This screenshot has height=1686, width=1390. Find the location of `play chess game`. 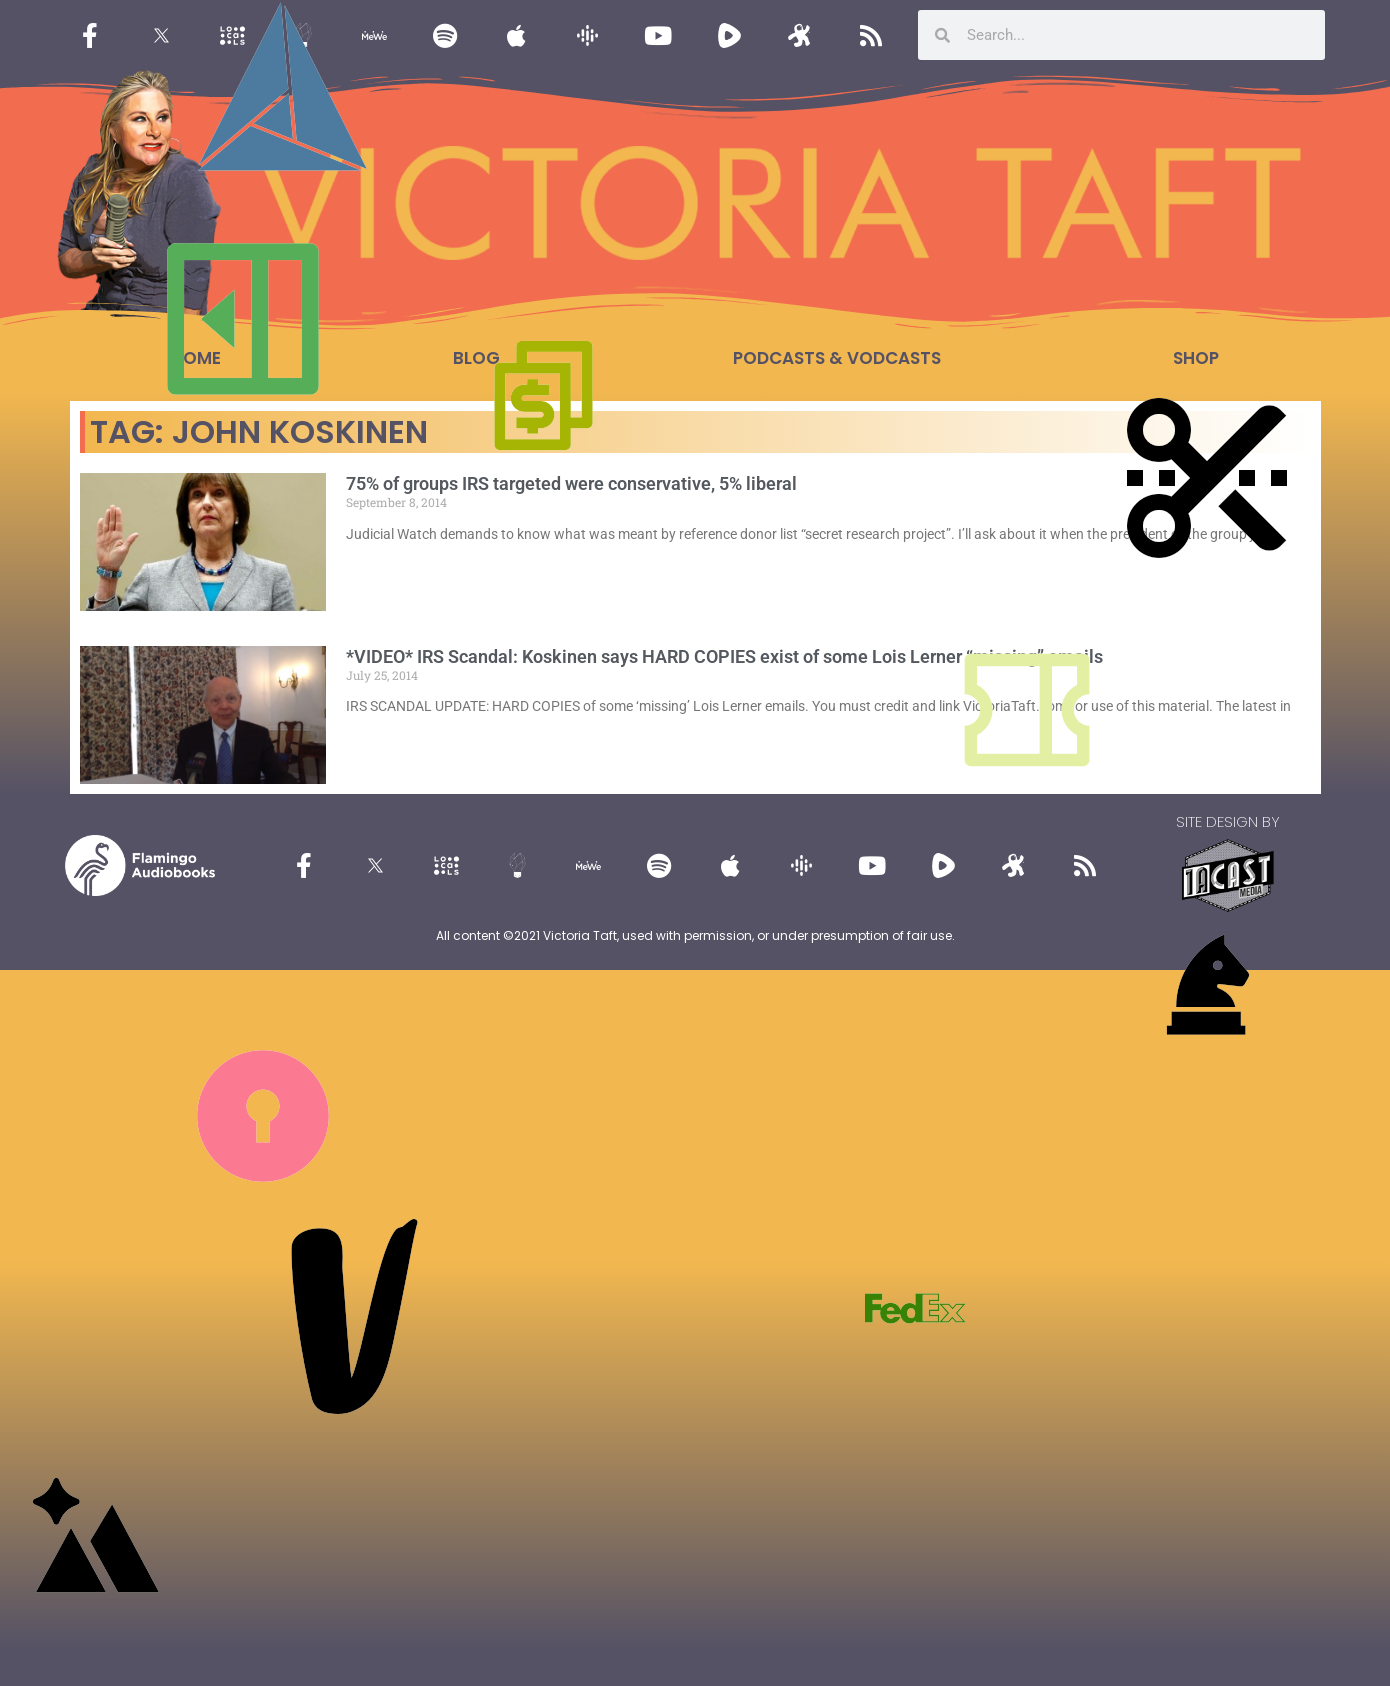

play chess game is located at coordinates (1208, 988).